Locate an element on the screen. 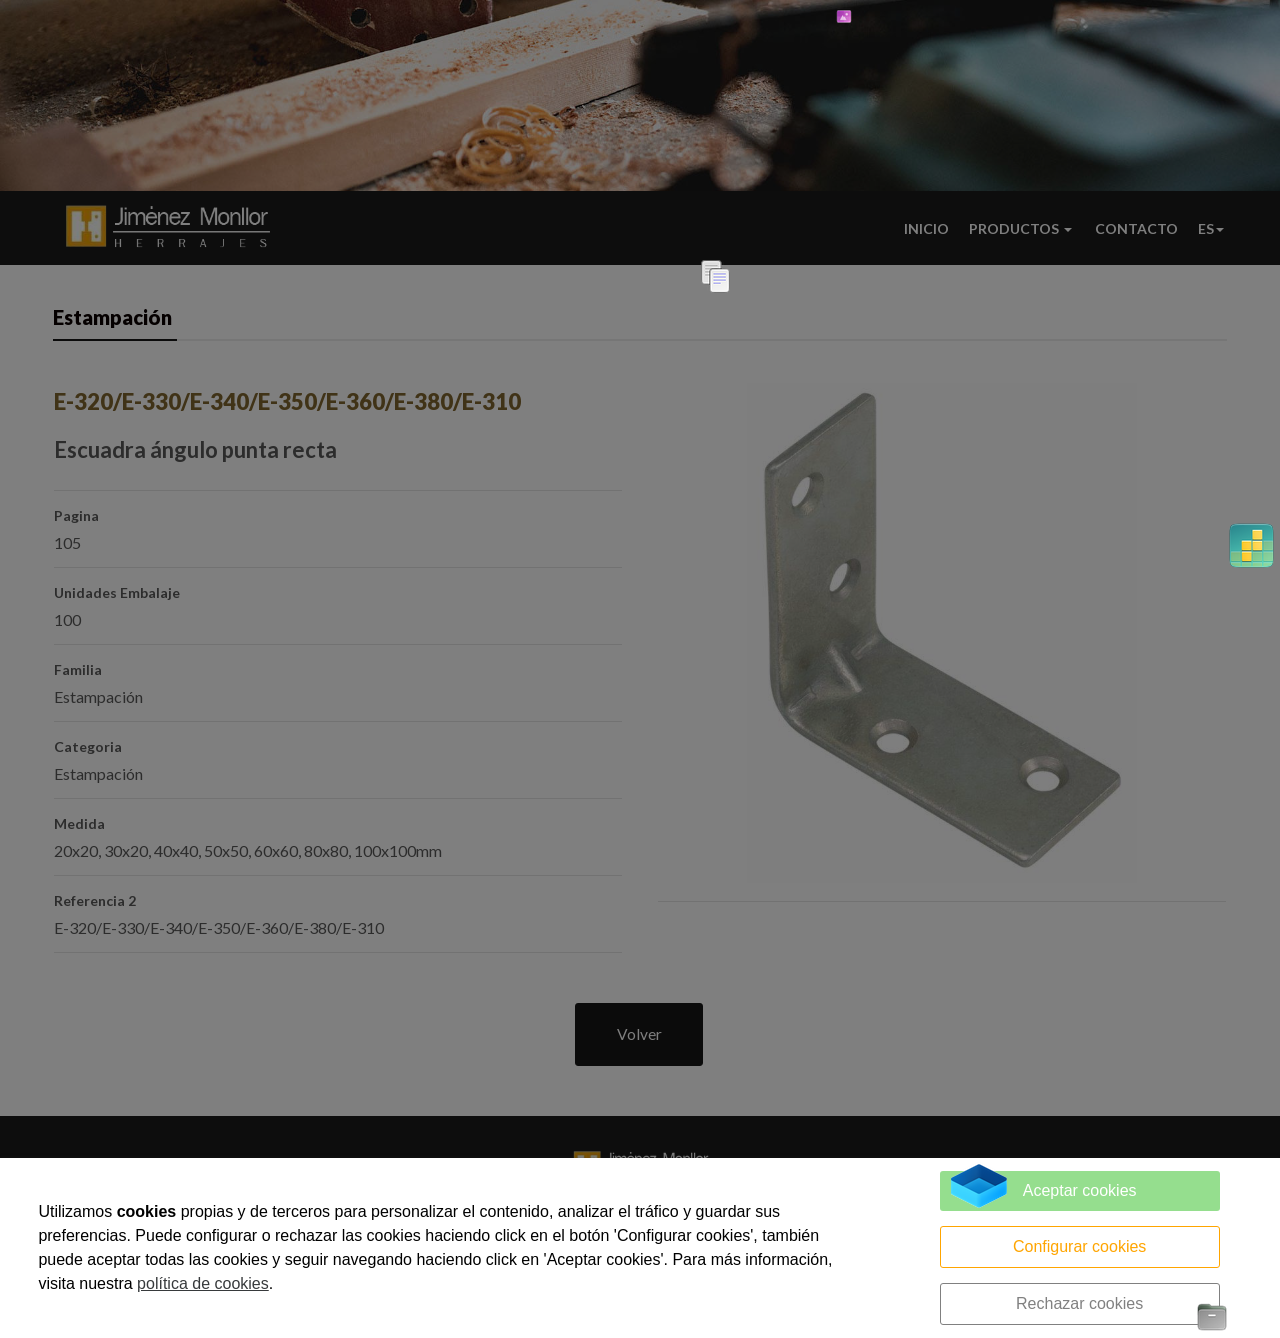  open windows sandbox application is located at coordinates (979, 1186).